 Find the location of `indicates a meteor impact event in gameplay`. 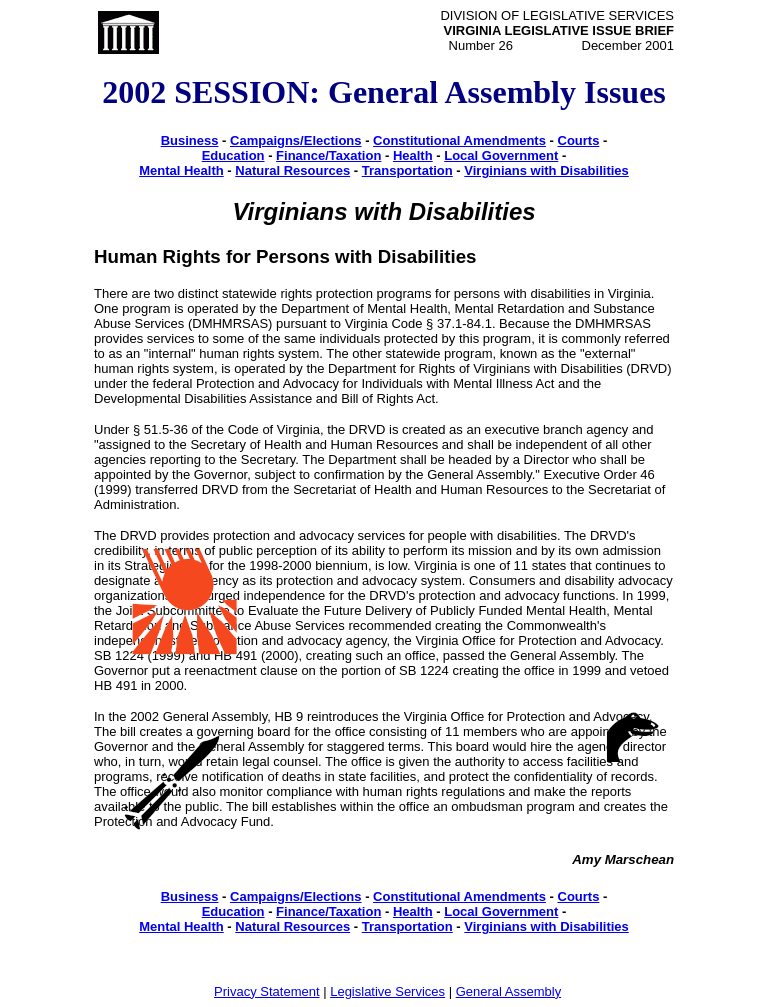

indicates a meteor impact event in gameplay is located at coordinates (184, 601).